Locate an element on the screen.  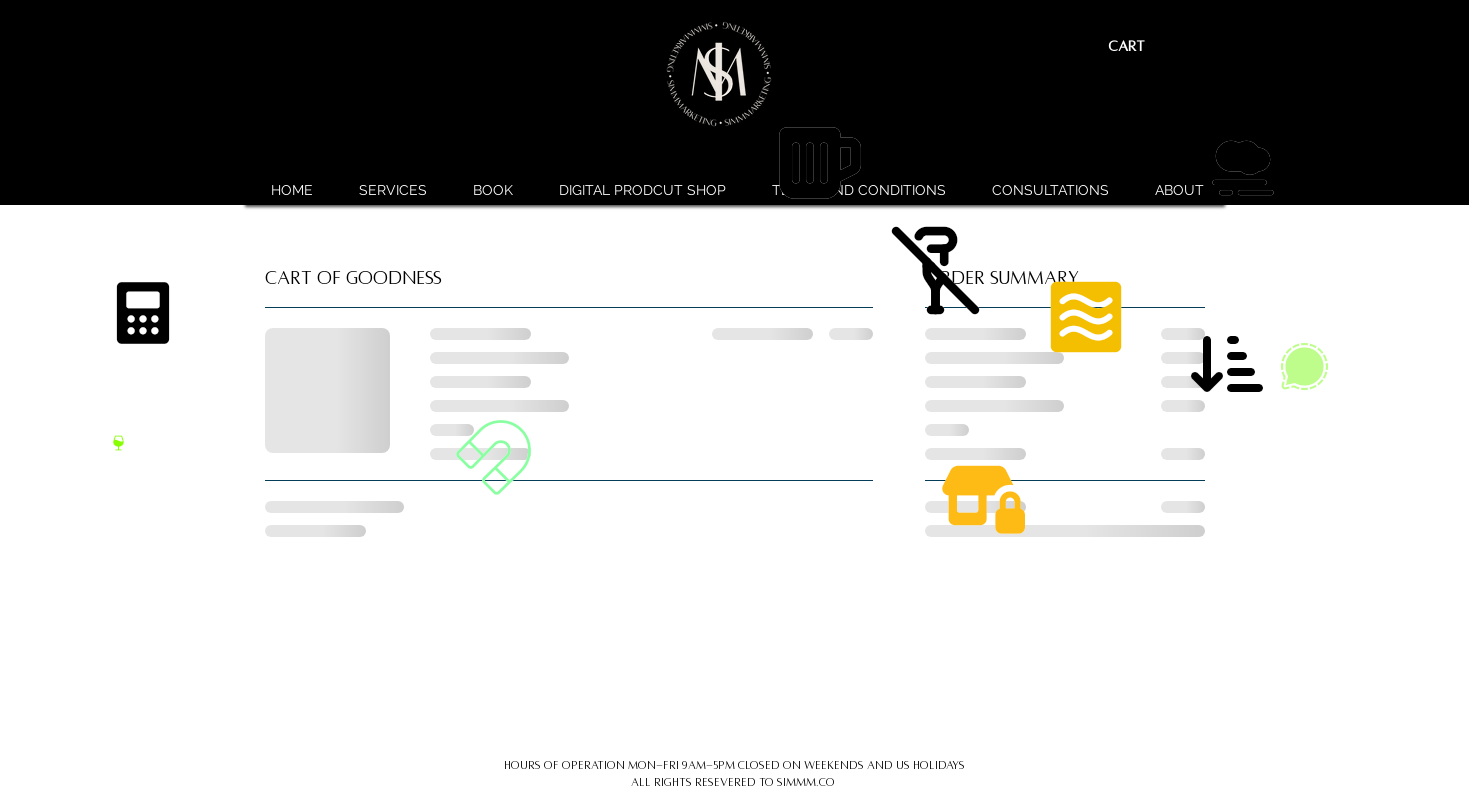
indicates water or aquatic features is located at coordinates (1086, 317).